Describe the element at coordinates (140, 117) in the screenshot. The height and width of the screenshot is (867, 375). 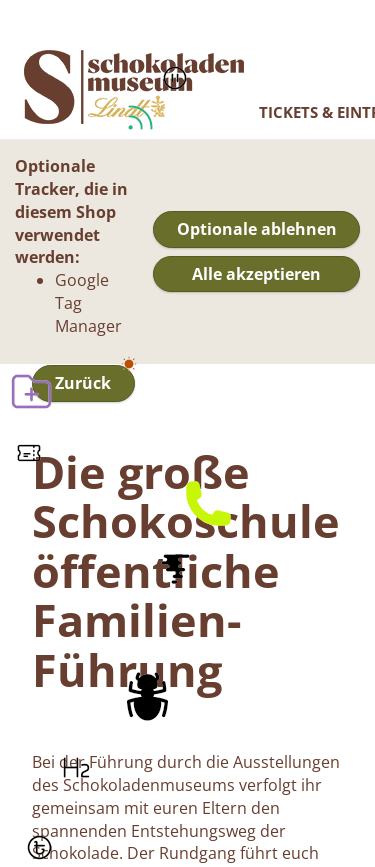
I see `subscribe to RSS feed` at that location.